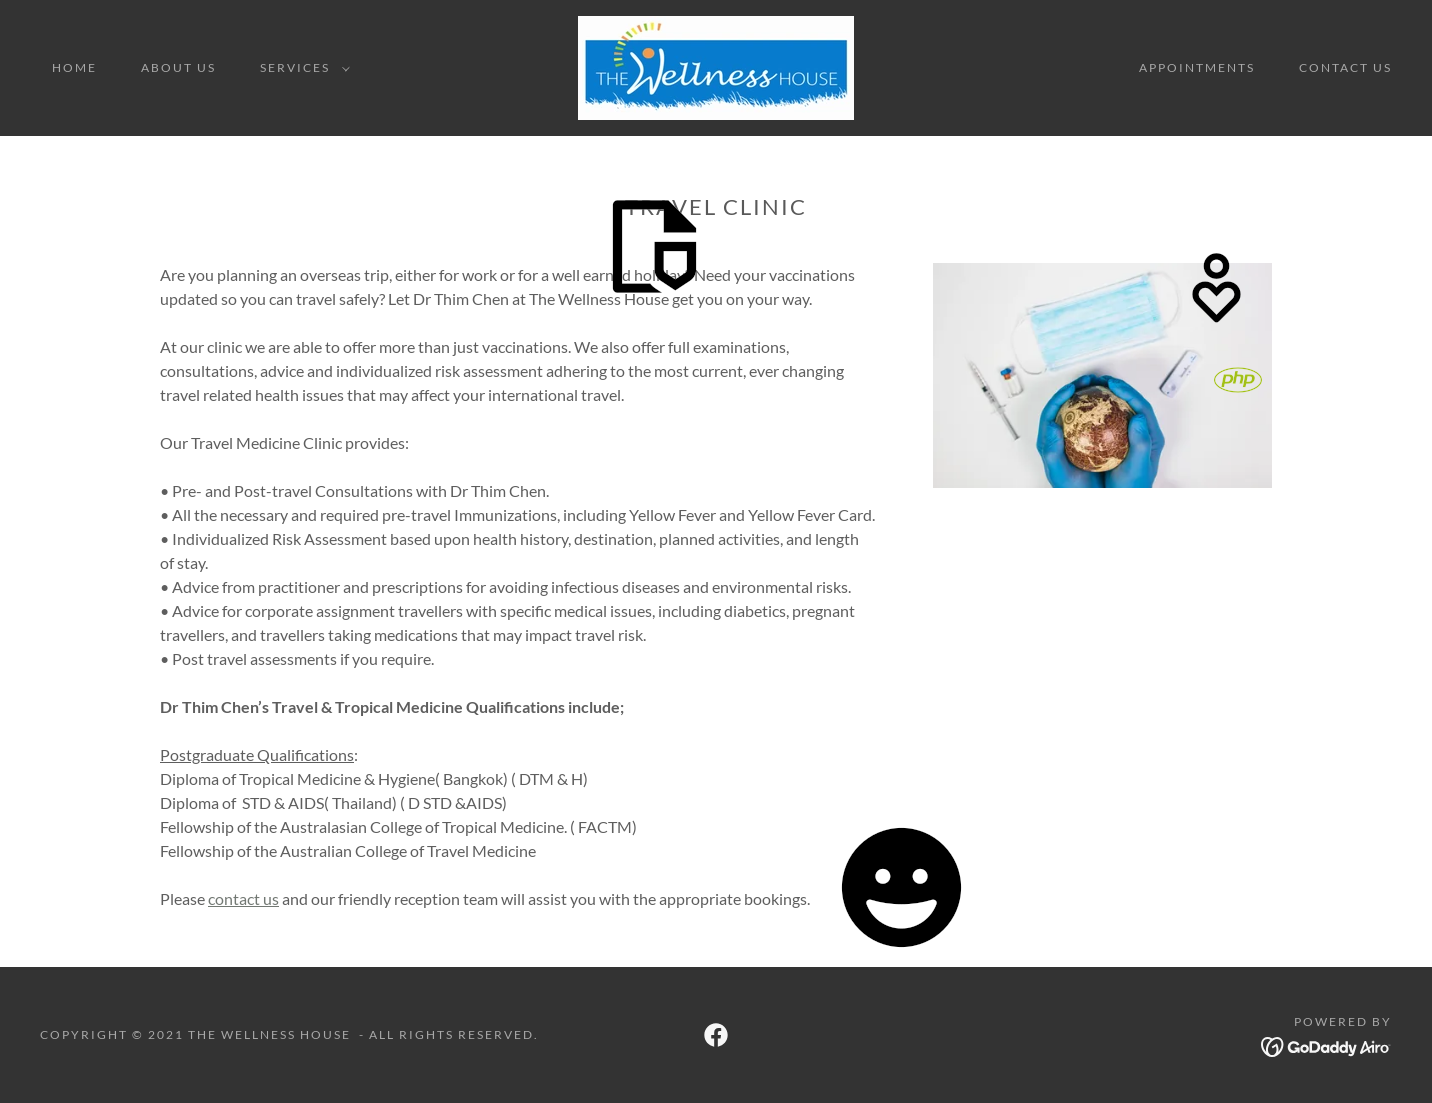 The width and height of the screenshot is (1432, 1103). I want to click on view protected or secured document, so click(654, 246).